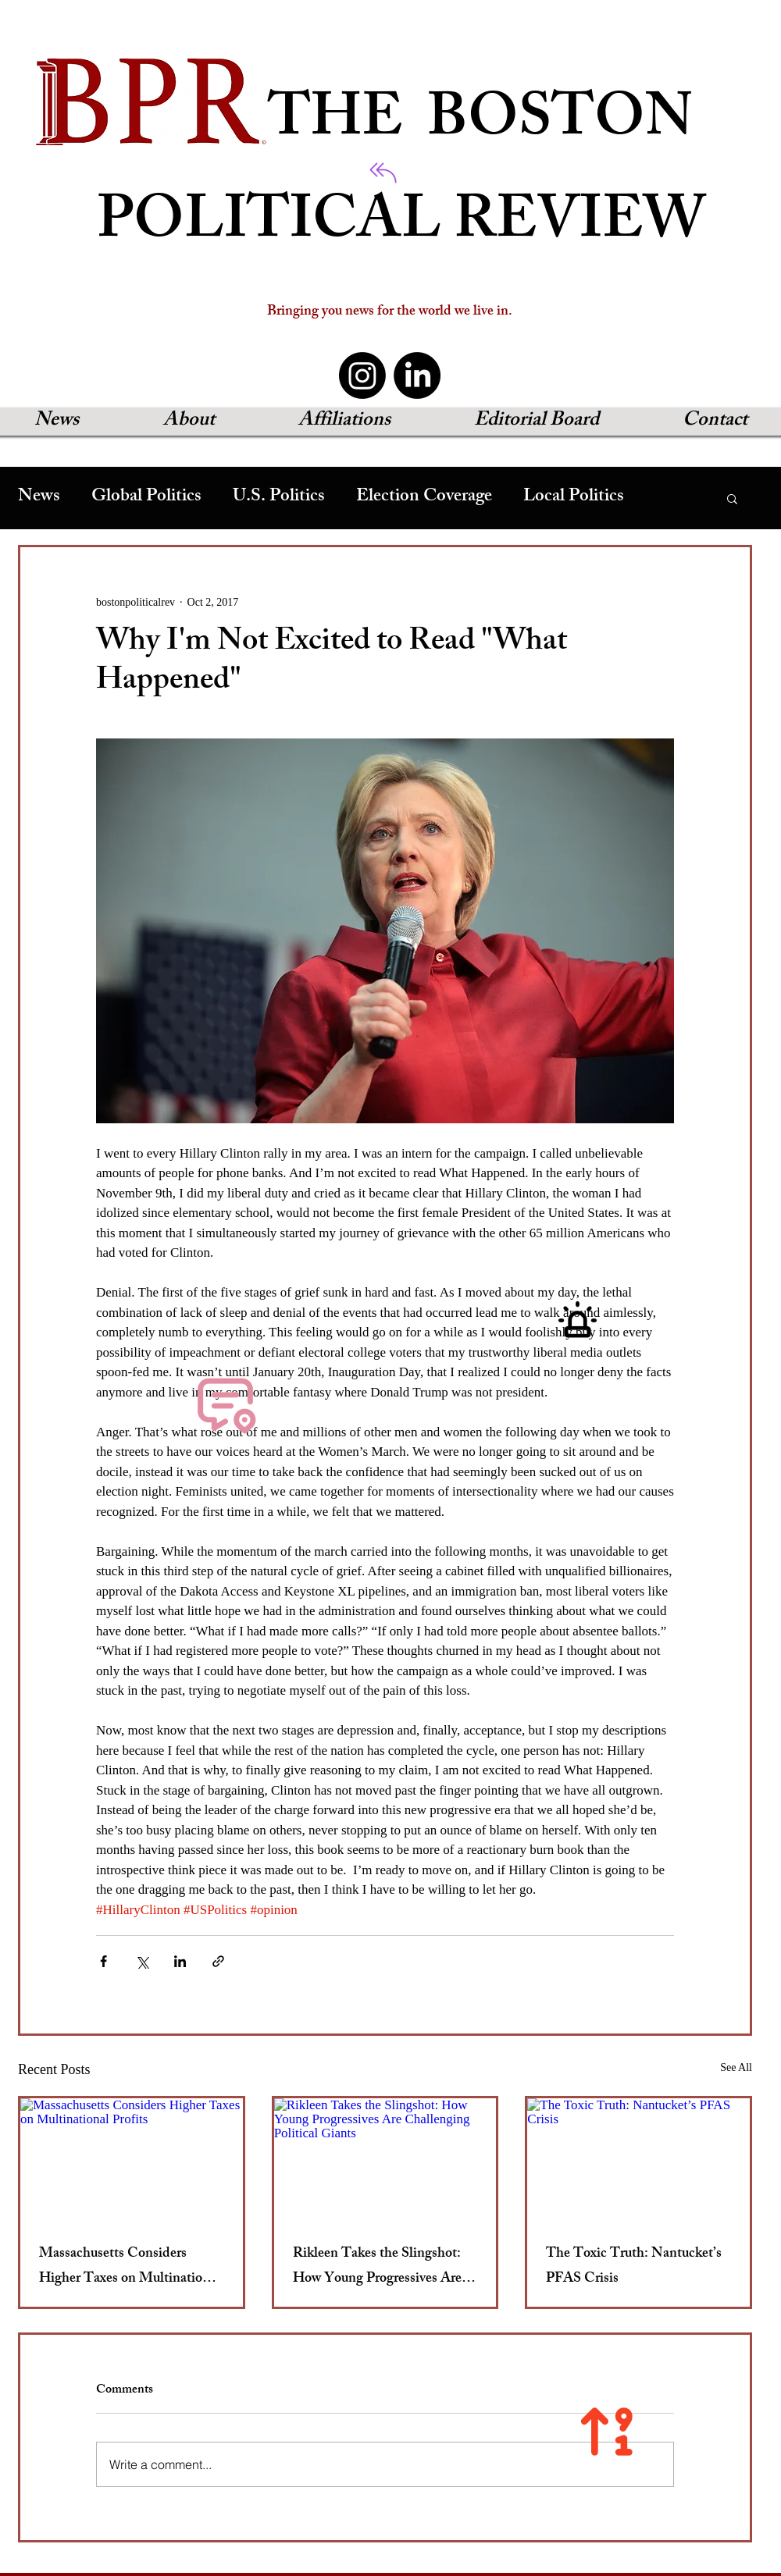 The image size is (781, 2576). I want to click on reply all to a message or email, so click(383, 173).